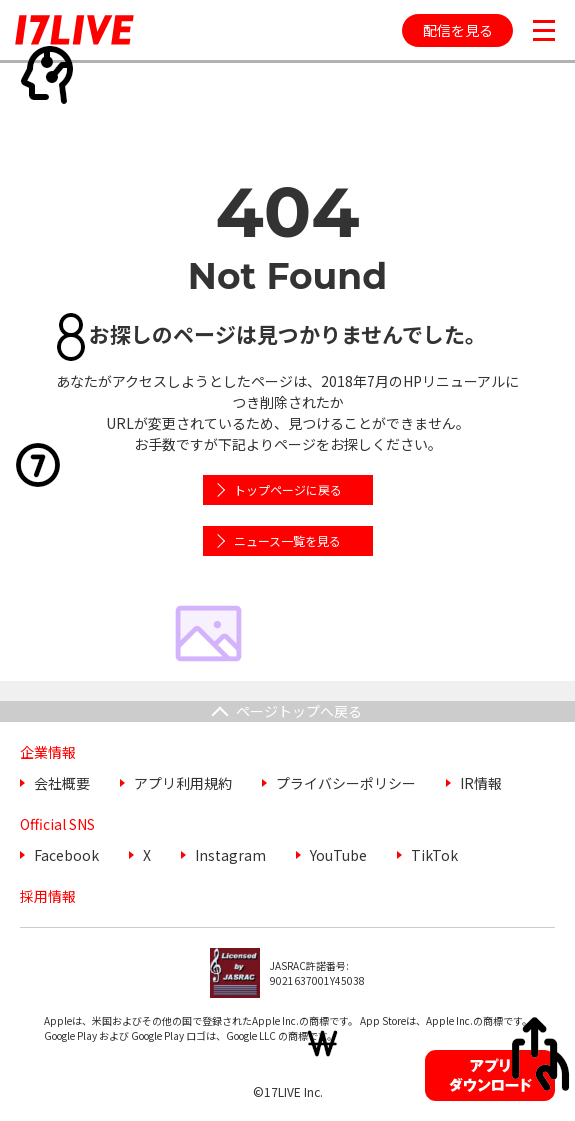 The height and width of the screenshot is (1121, 575). Describe the element at coordinates (322, 1043) in the screenshot. I see `indicates south korean won currency` at that location.